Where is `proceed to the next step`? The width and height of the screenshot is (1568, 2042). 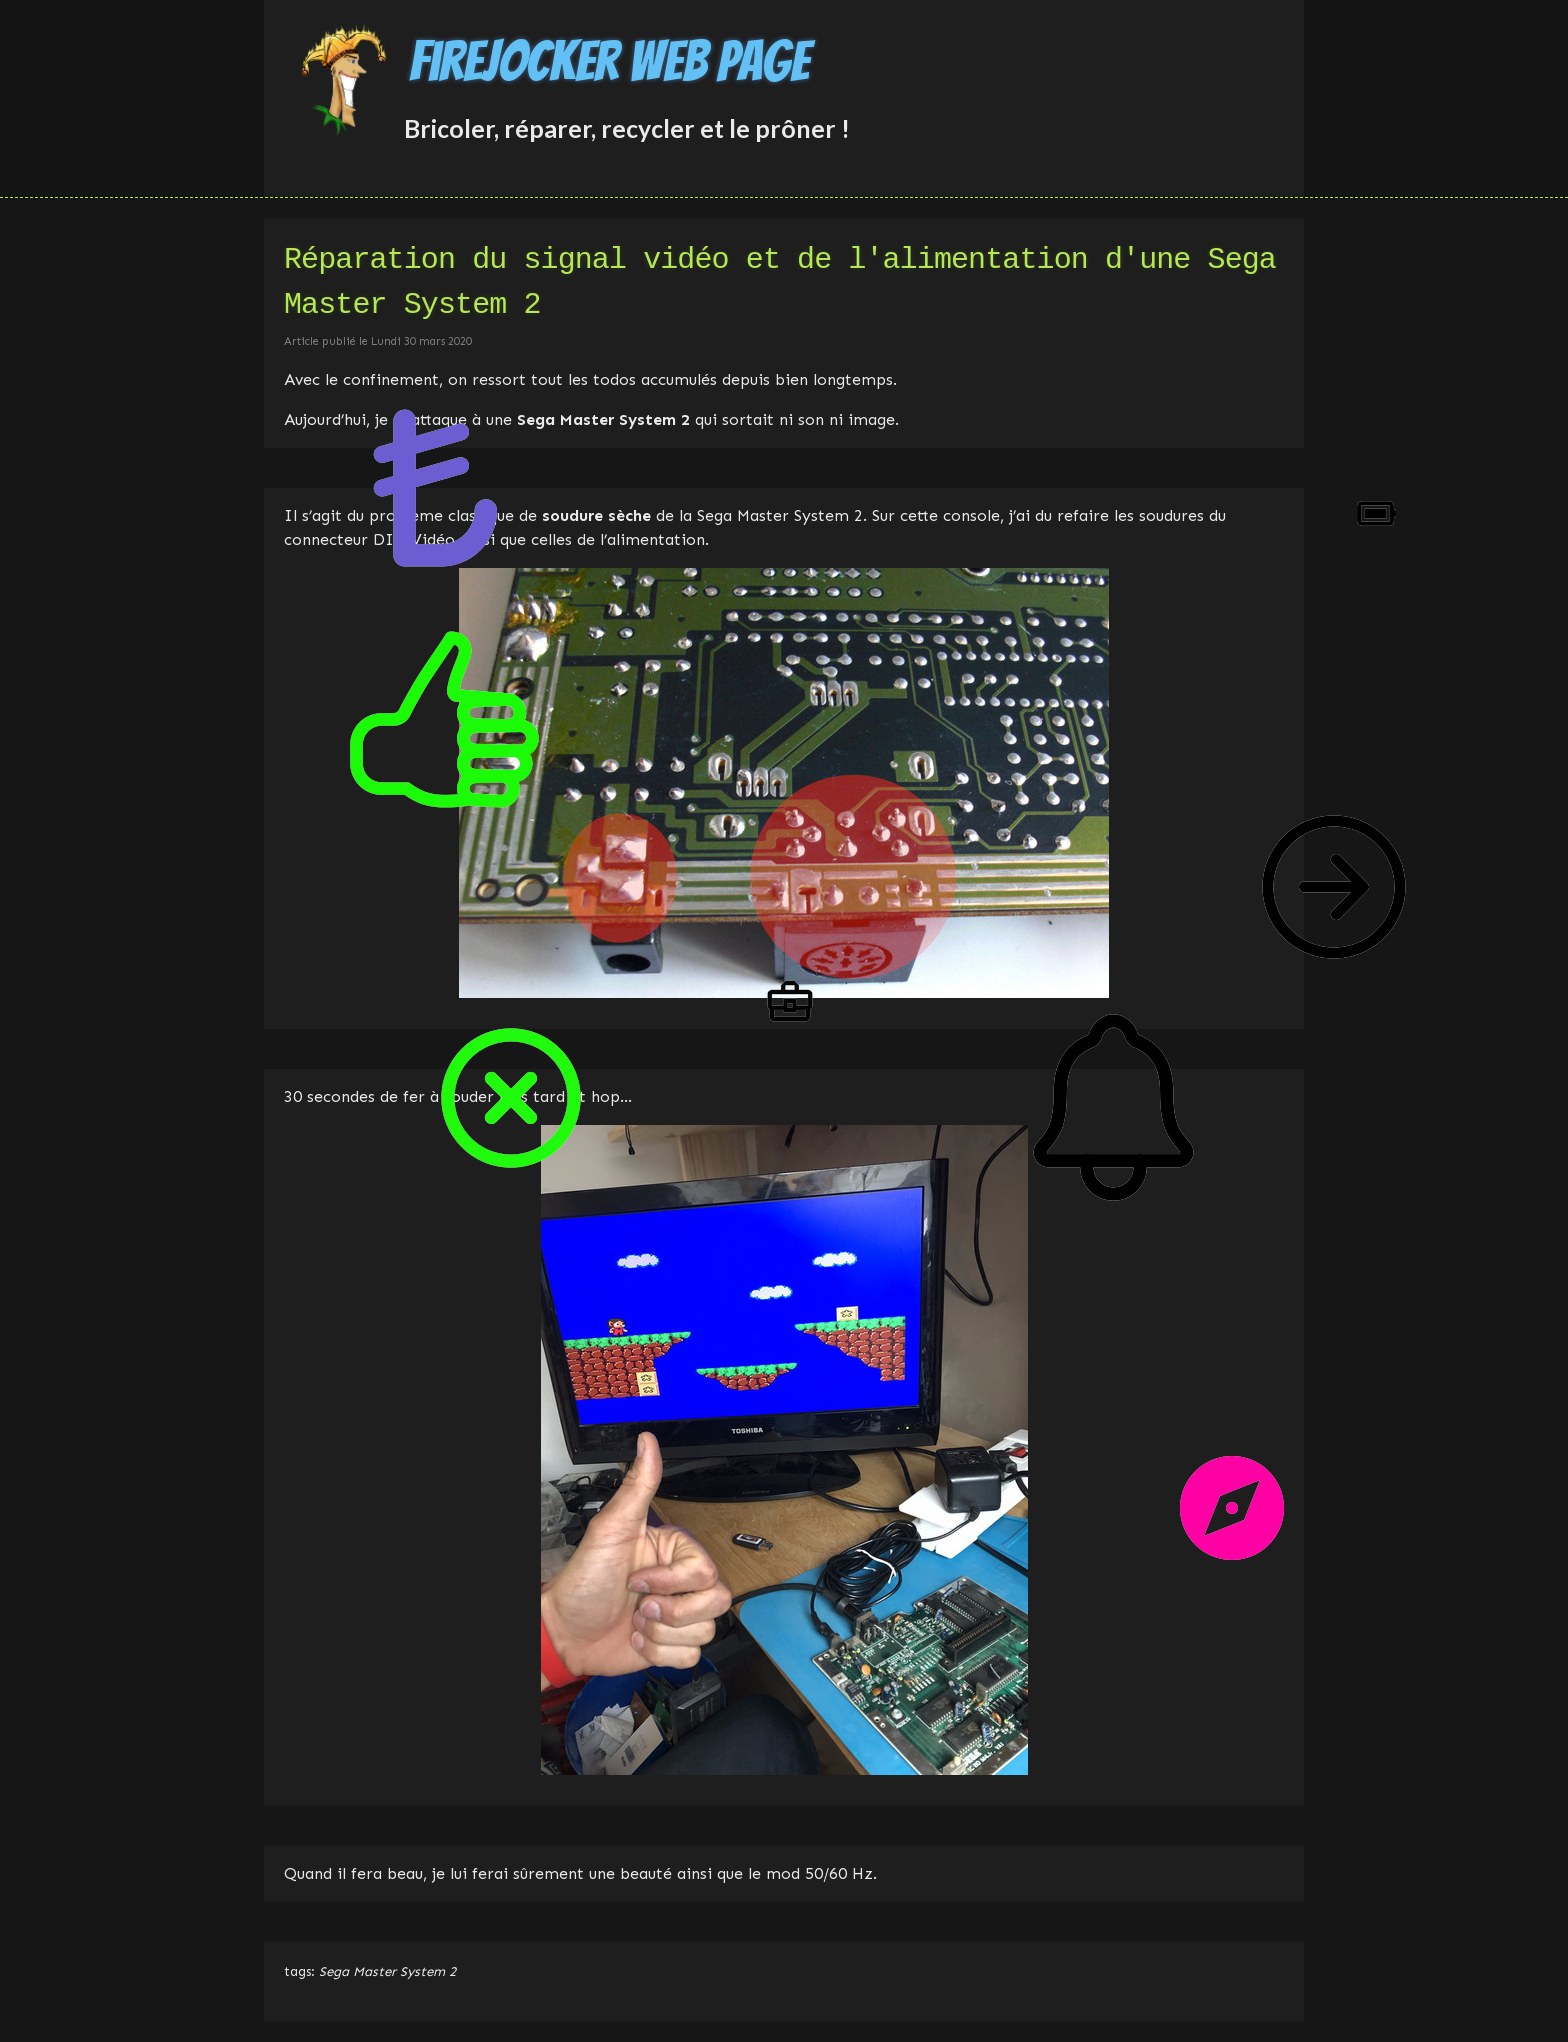
proceed to the next step is located at coordinates (1334, 887).